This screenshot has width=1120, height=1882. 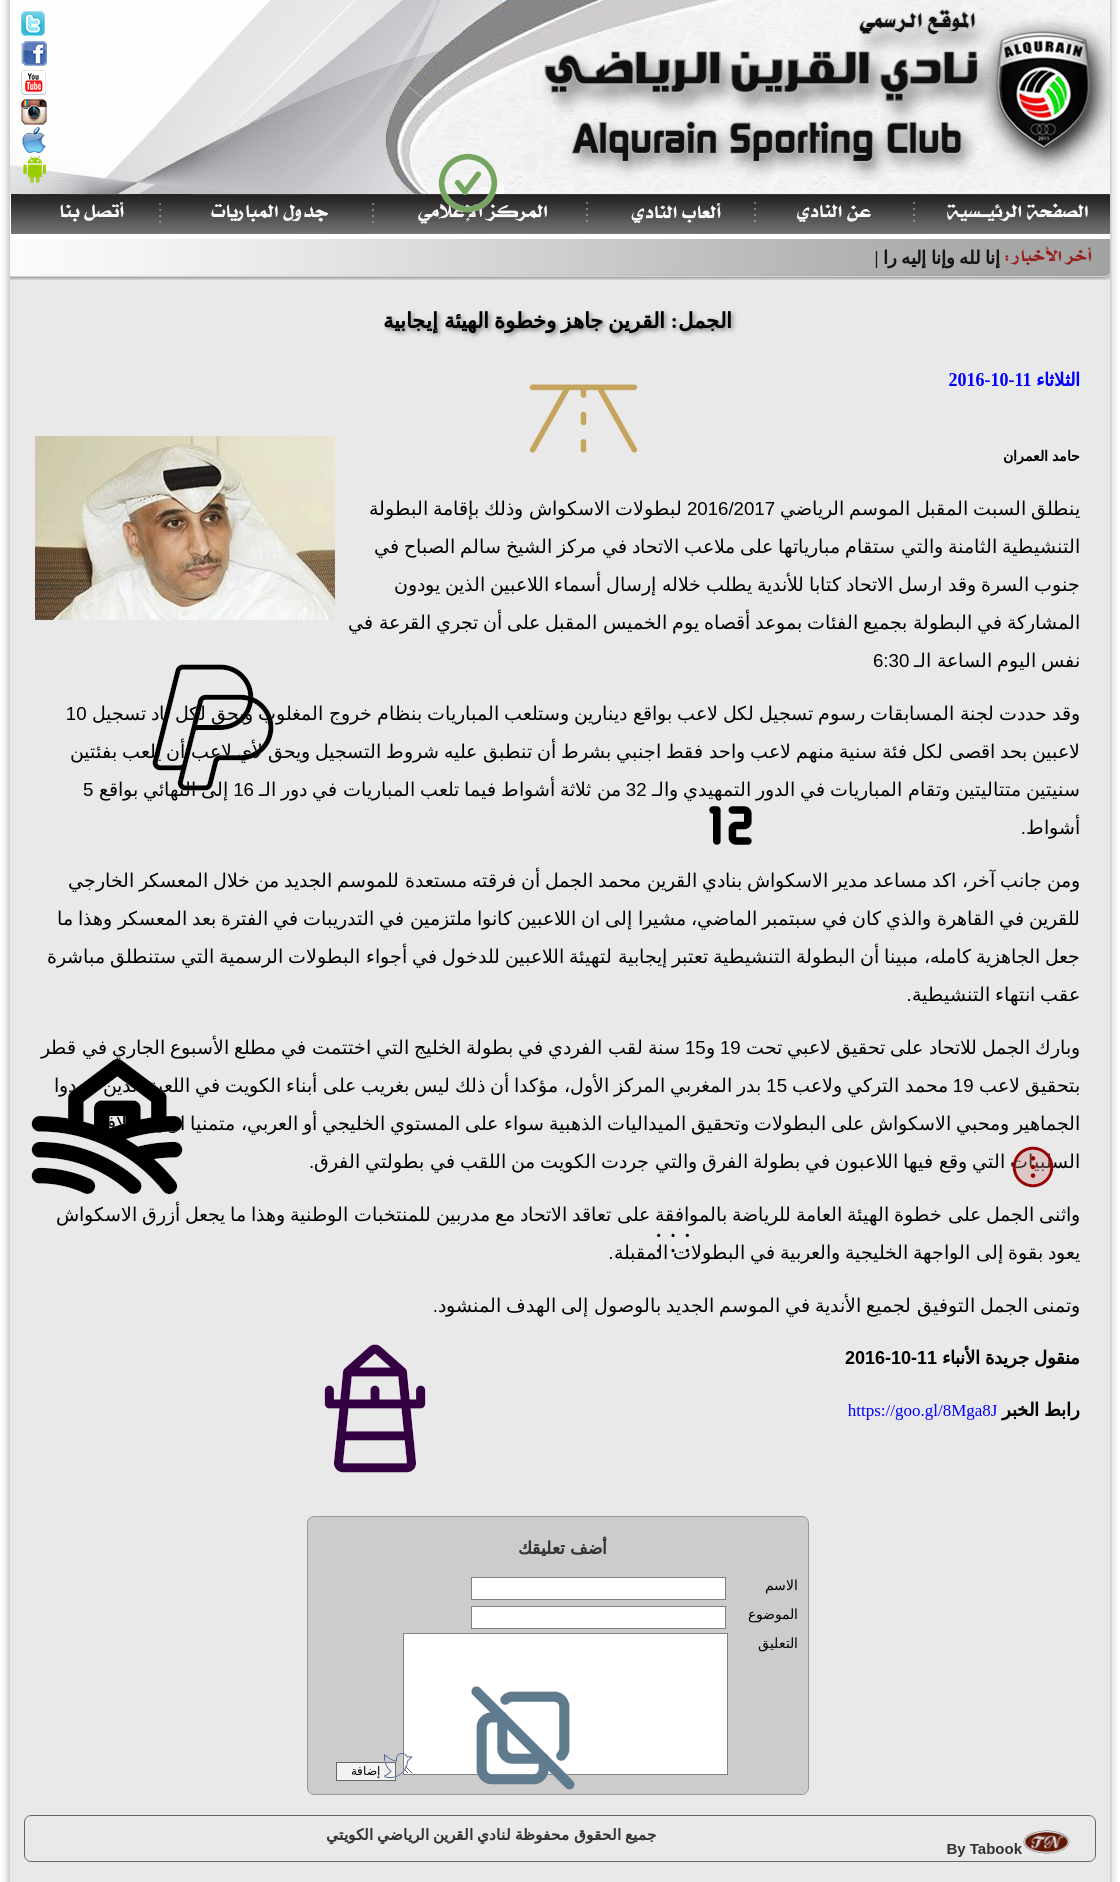 I want to click on pay with paypal, so click(x=210, y=727).